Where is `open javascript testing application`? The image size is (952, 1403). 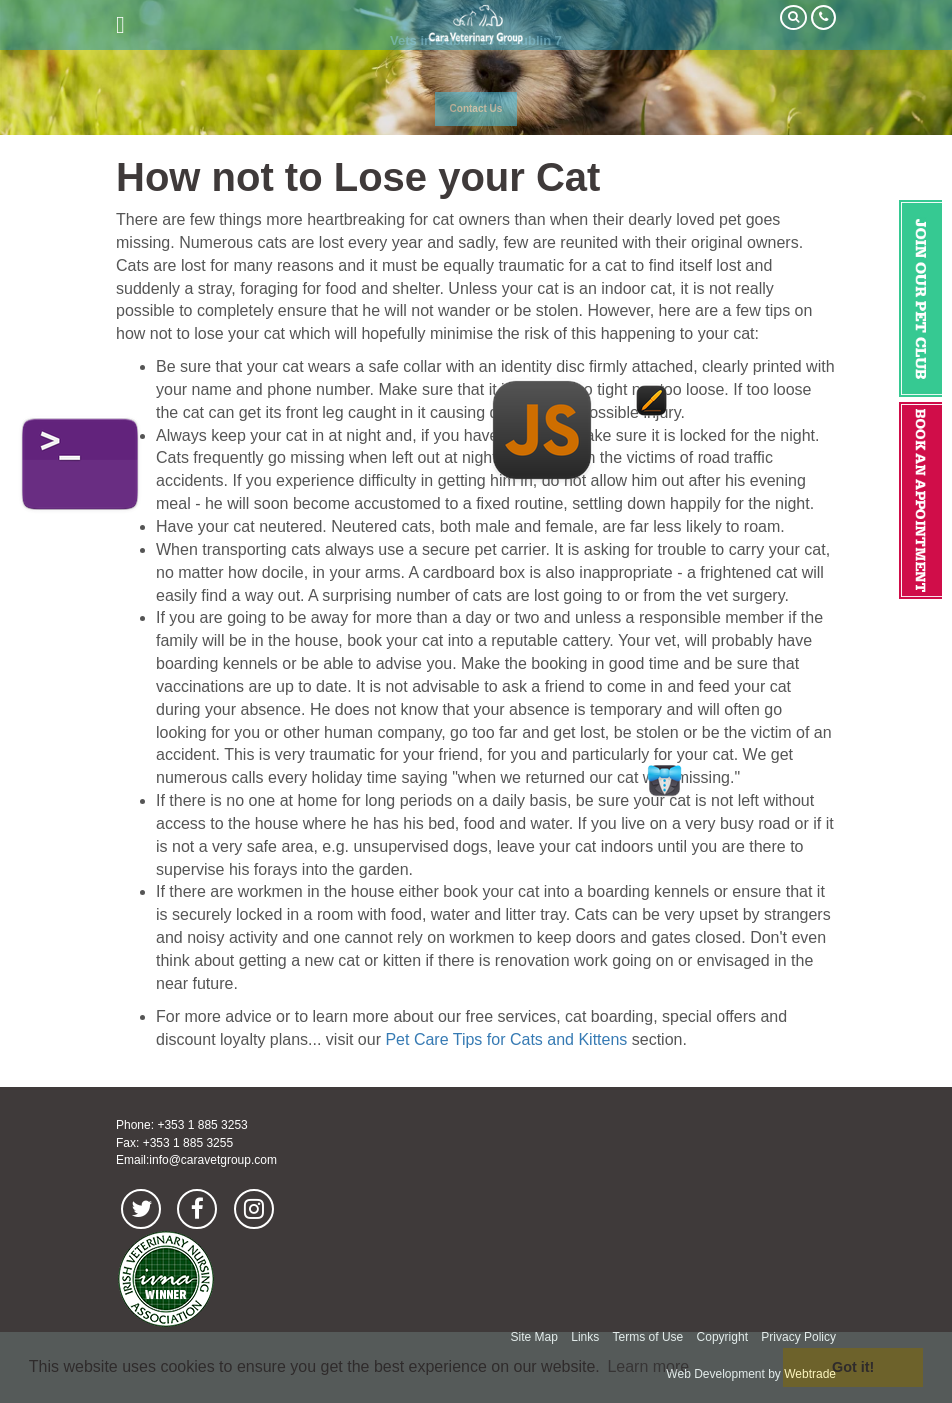 open javascript testing application is located at coordinates (542, 430).